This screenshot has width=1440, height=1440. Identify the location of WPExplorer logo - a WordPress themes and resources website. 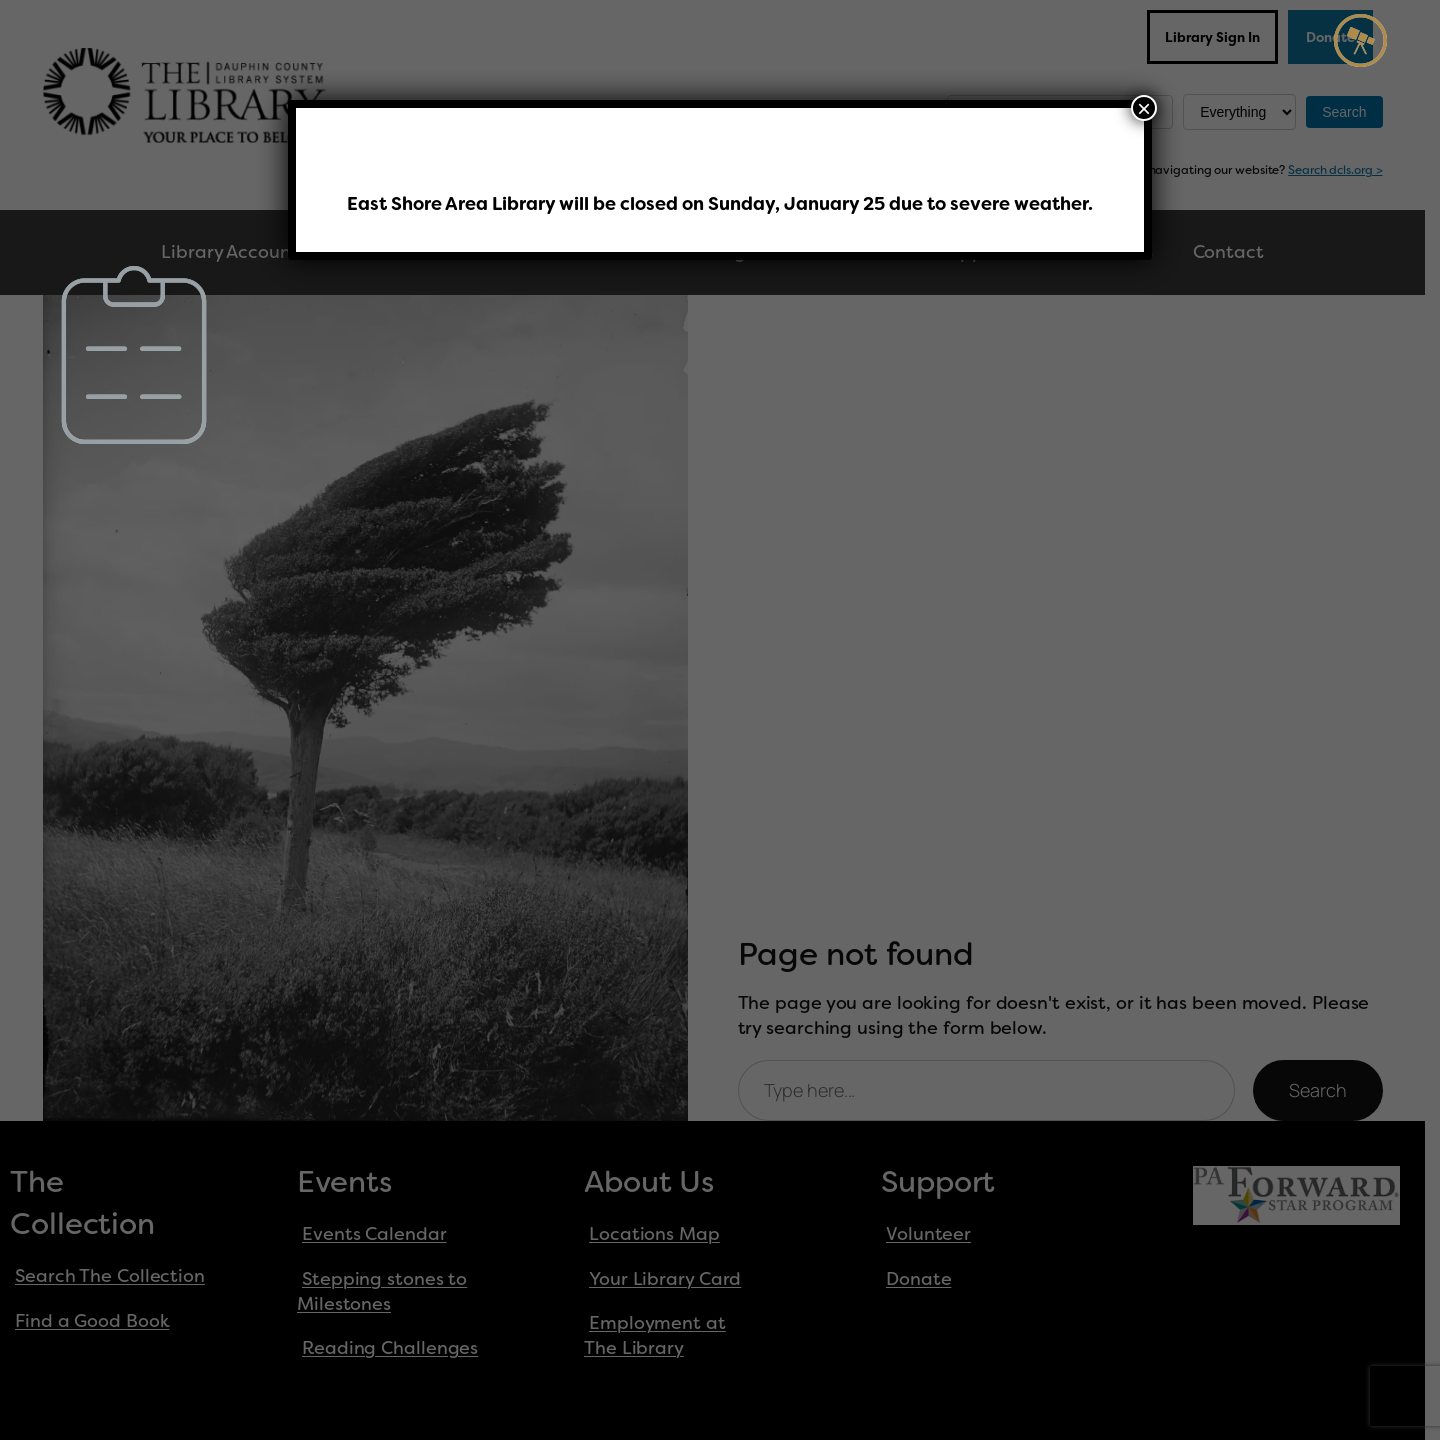
(1360, 40).